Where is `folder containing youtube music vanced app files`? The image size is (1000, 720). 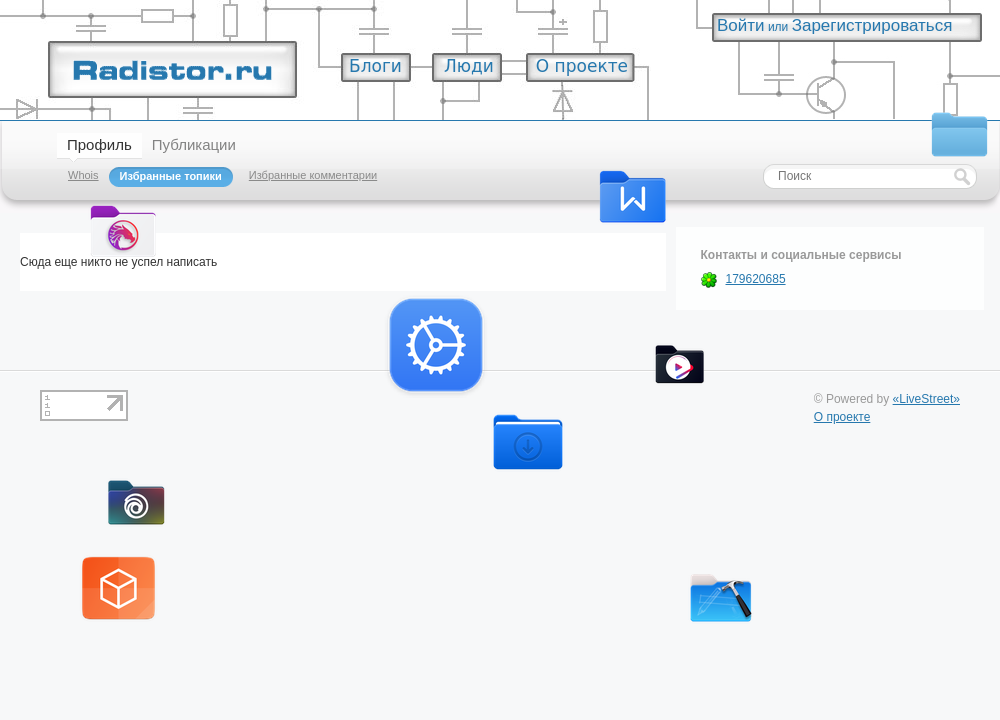 folder containing youtube music vanced app files is located at coordinates (679, 365).